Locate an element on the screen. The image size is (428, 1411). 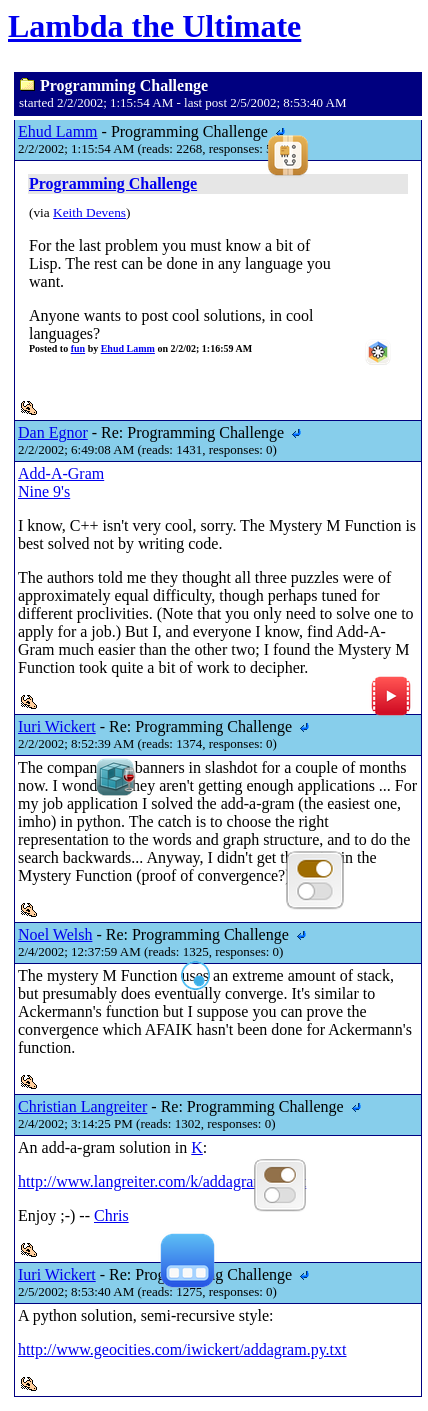
new message notification in quassel irc client is located at coordinates (195, 975).